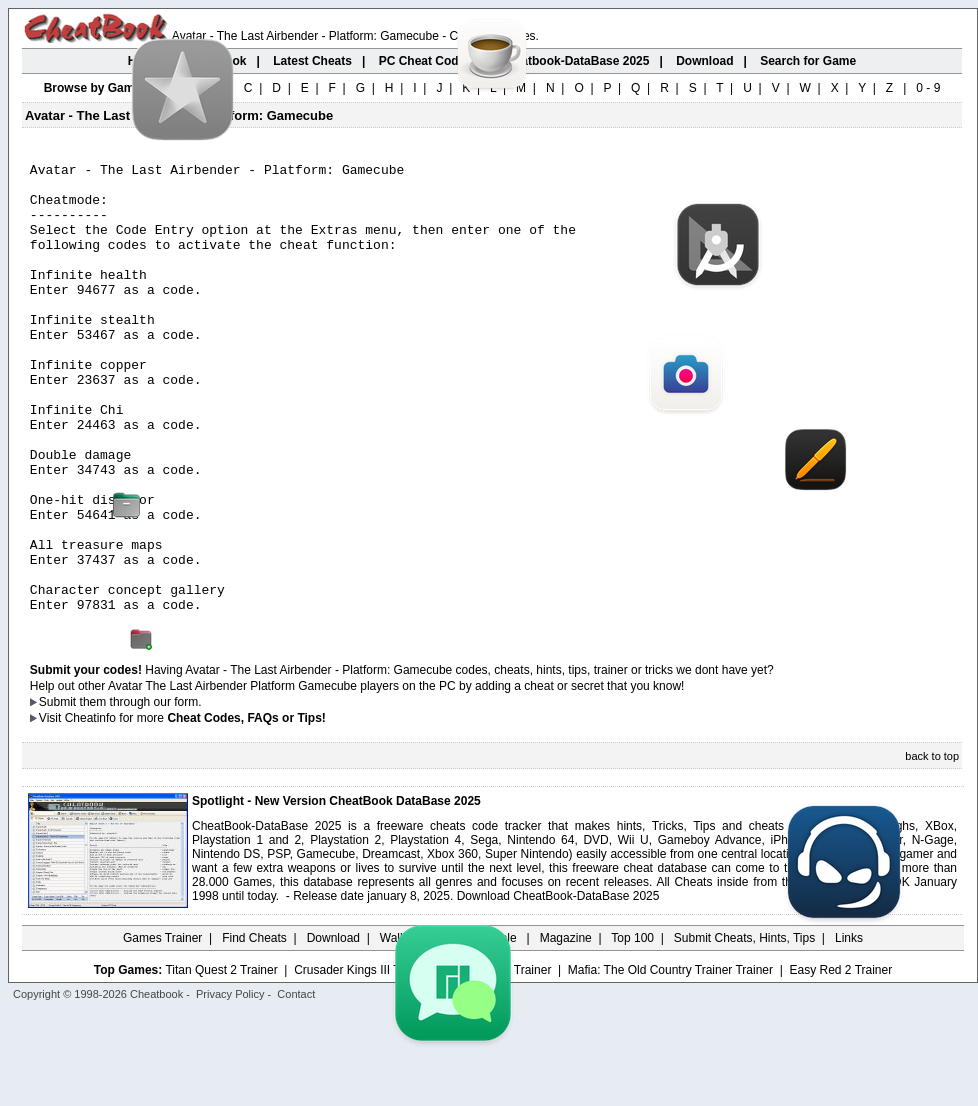  Describe the element at coordinates (492, 54) in the screenshot. I see `launch a java application` at that location.